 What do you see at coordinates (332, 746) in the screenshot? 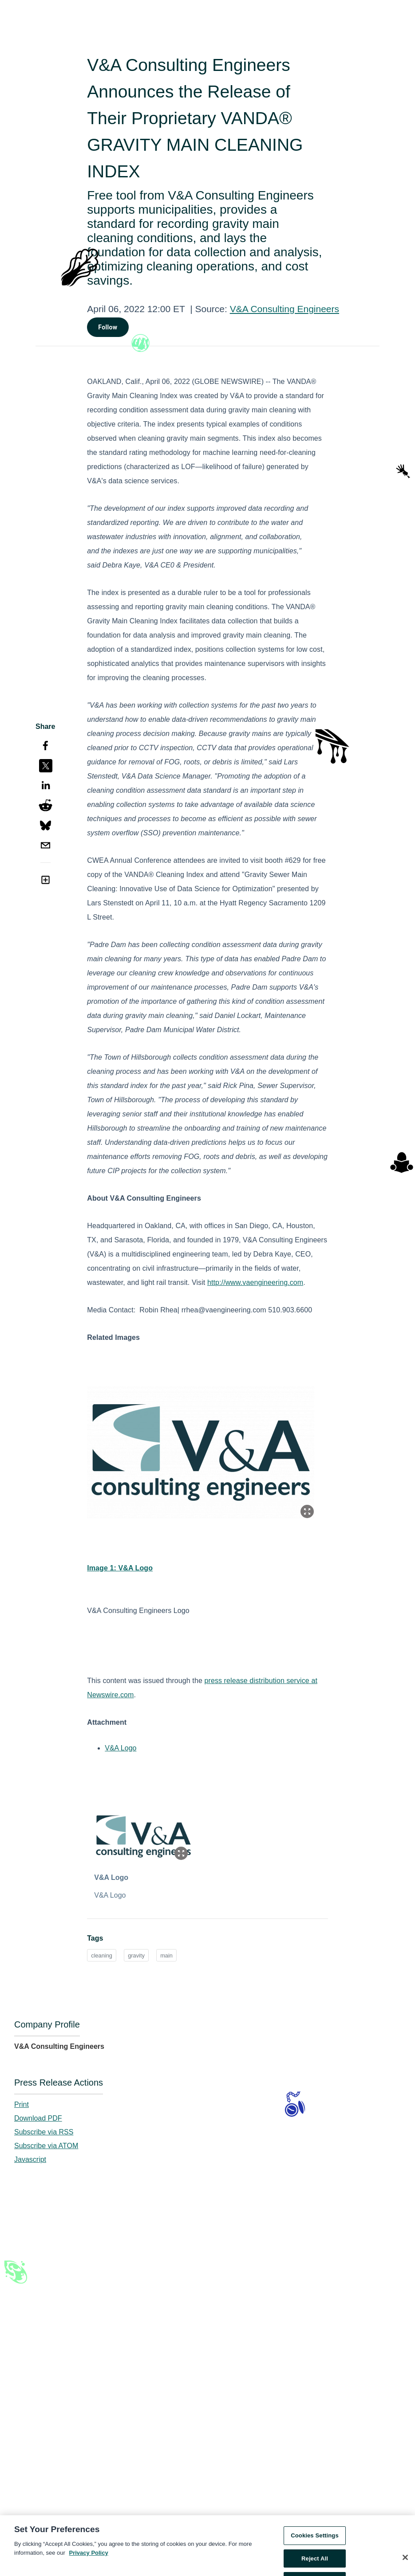
I see `indicates a critical hit or bleeding effect` at bounding box center [332, 746].